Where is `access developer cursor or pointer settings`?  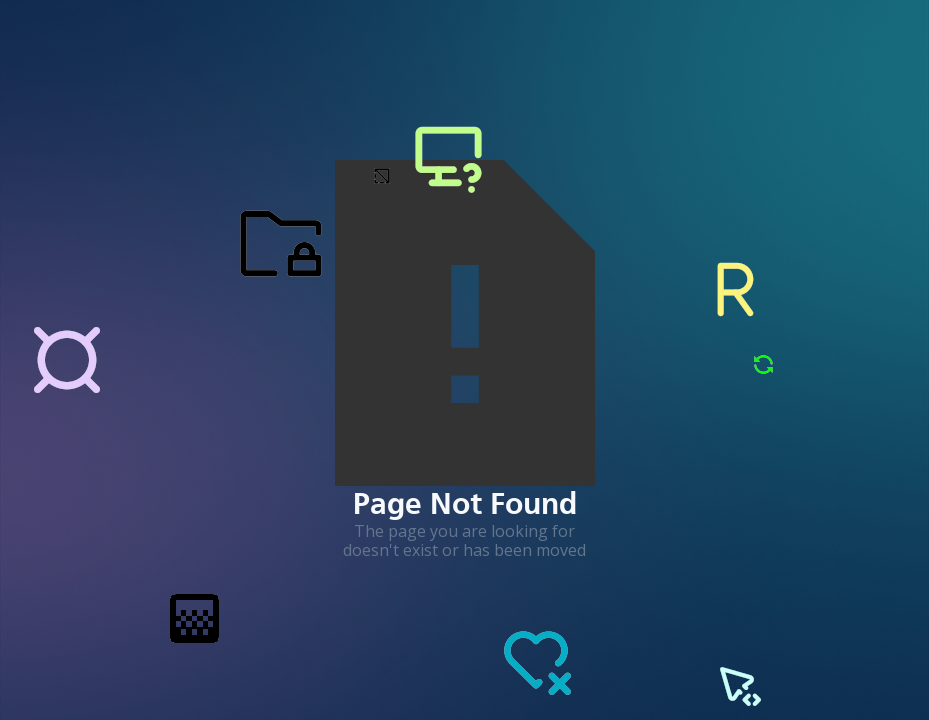 access developer cursor or pointer settings is located at coordinates (738, 685).